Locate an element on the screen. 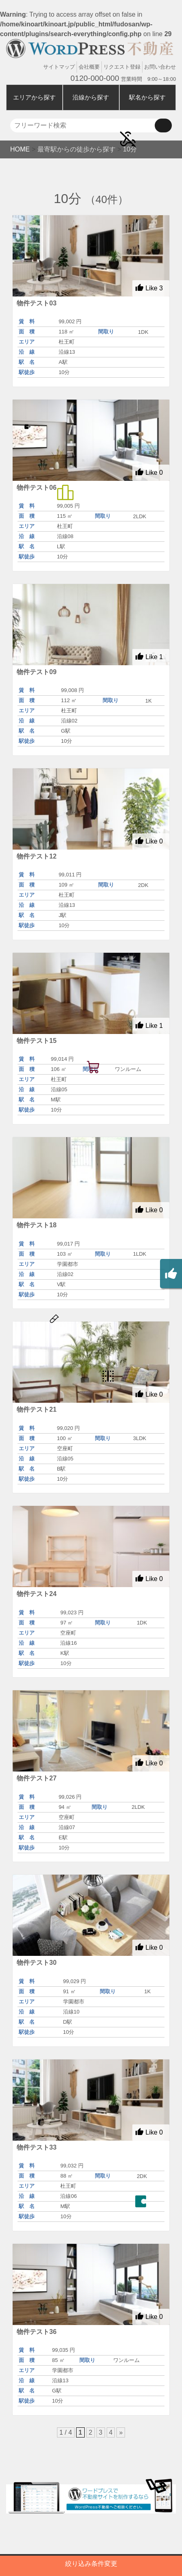 The width and height of the screenshot is (182, 2576). log out of your account is located at coordinates (27, 426).